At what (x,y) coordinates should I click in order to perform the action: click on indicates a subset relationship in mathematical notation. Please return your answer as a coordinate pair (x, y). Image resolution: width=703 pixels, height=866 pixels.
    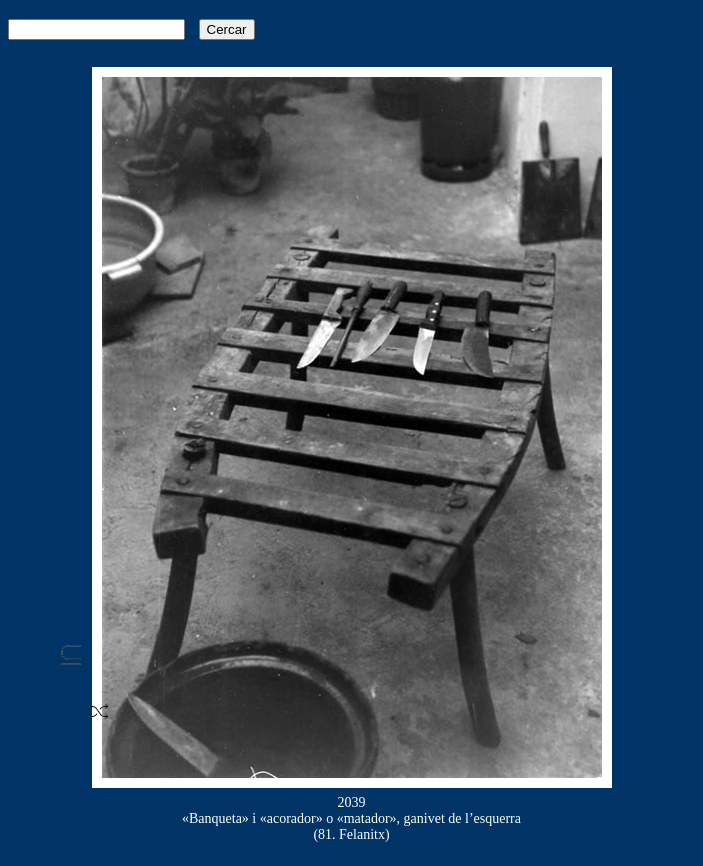
    Looking at the image, I should click on (71, 654).